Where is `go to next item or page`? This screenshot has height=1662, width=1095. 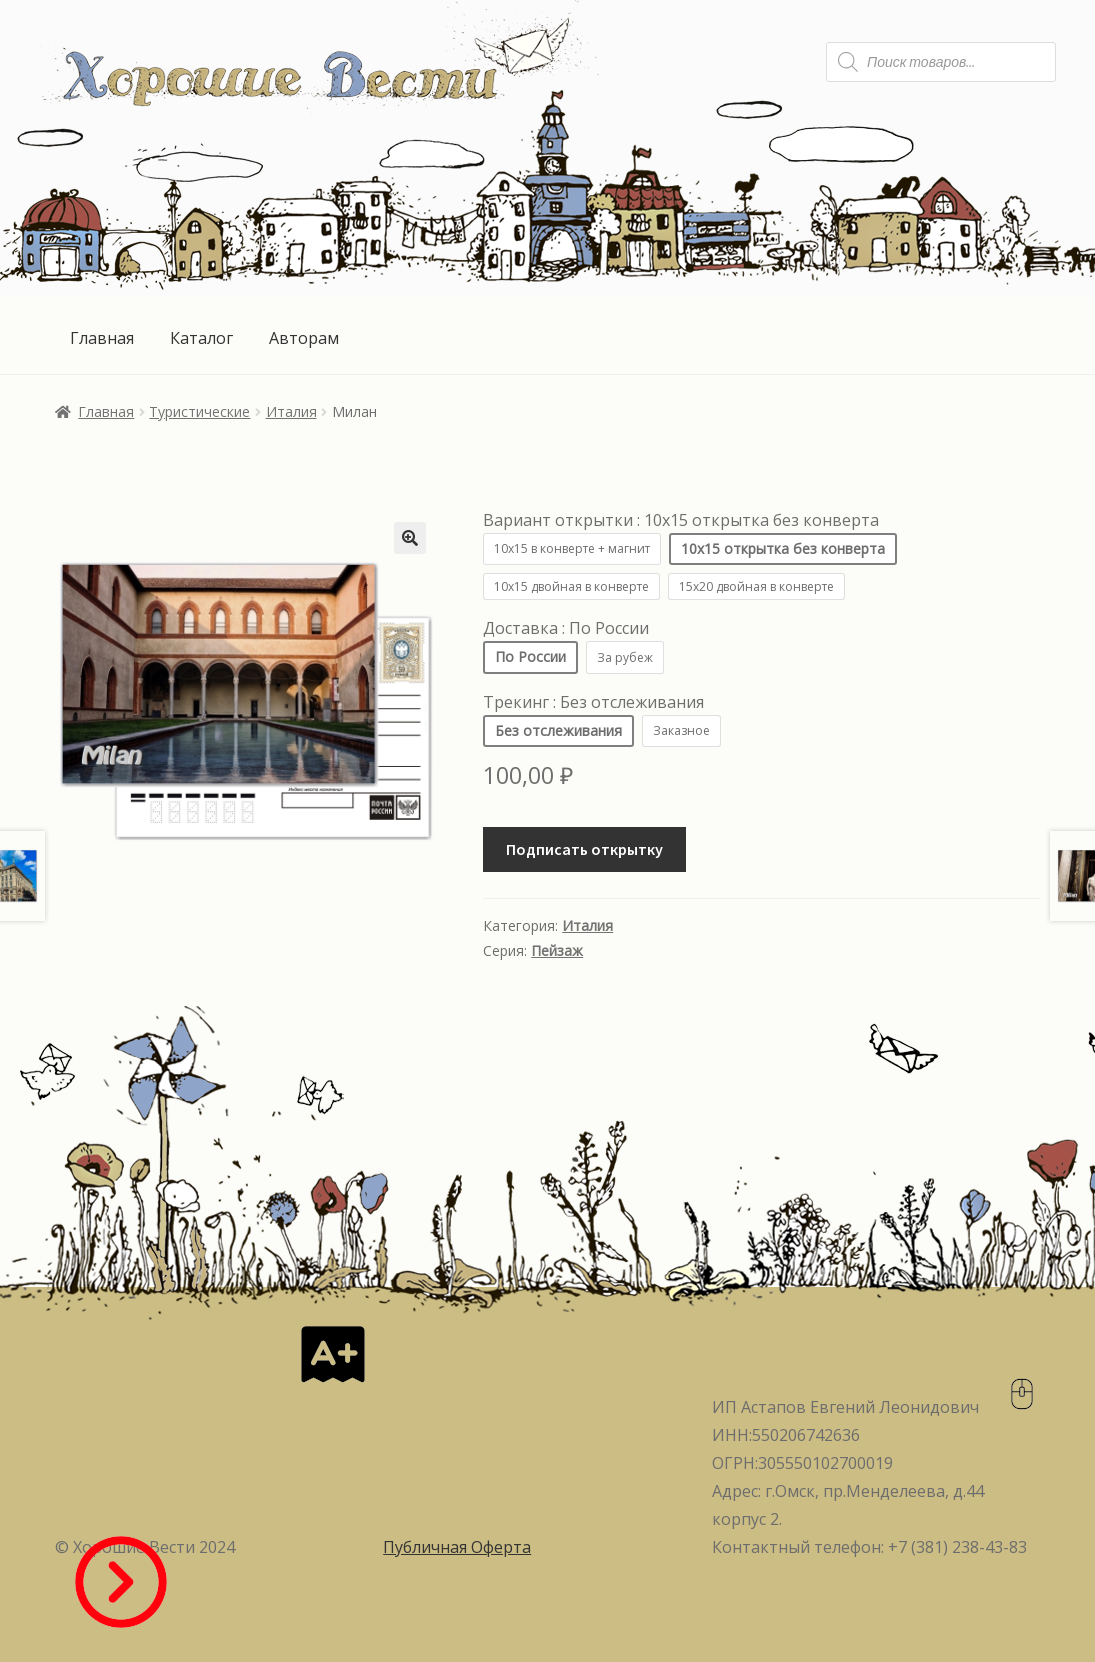 go to next item or page is located at coordinates (121, 1582).